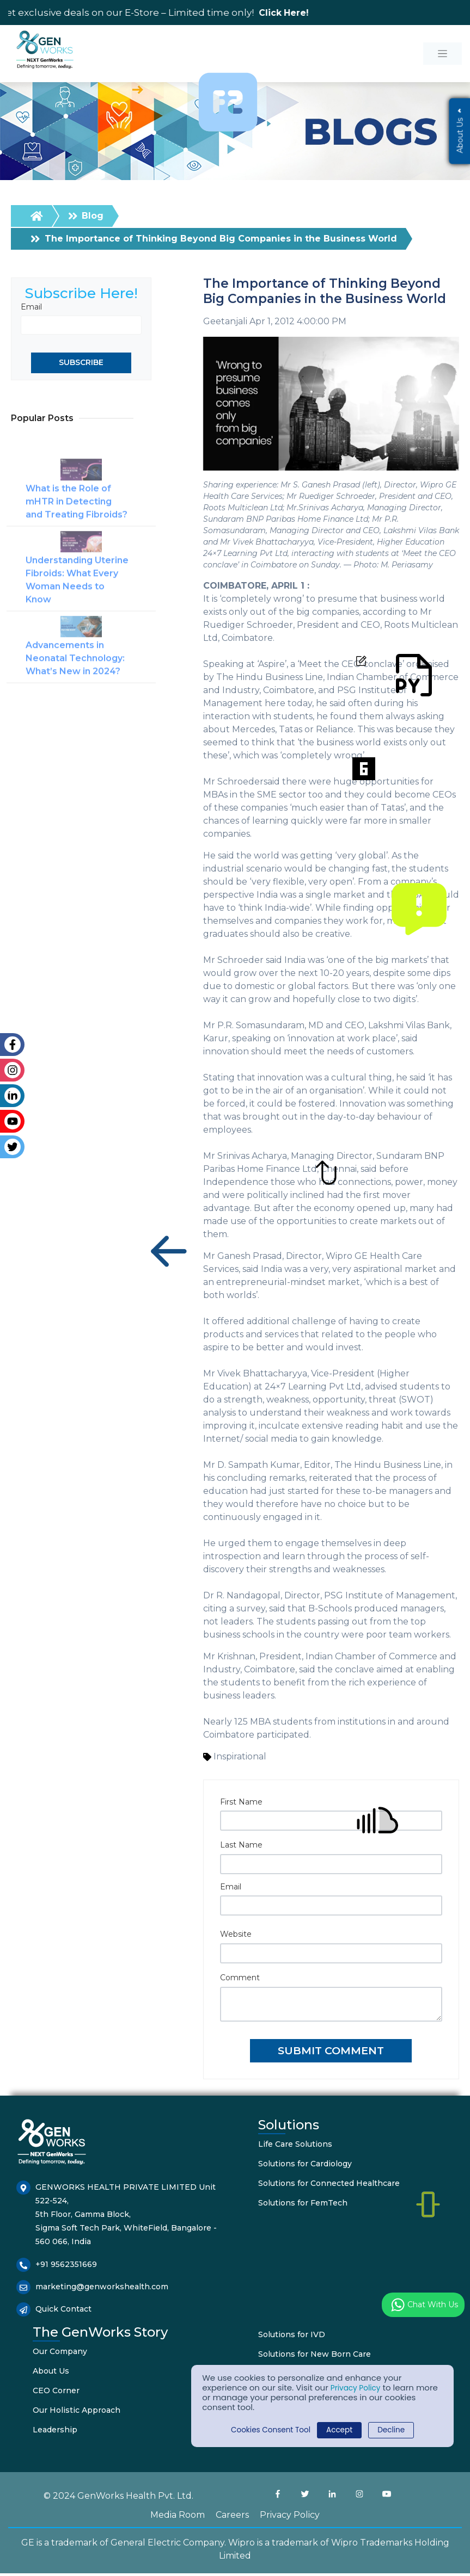  I want to click on open a python file, so click(414, 675).